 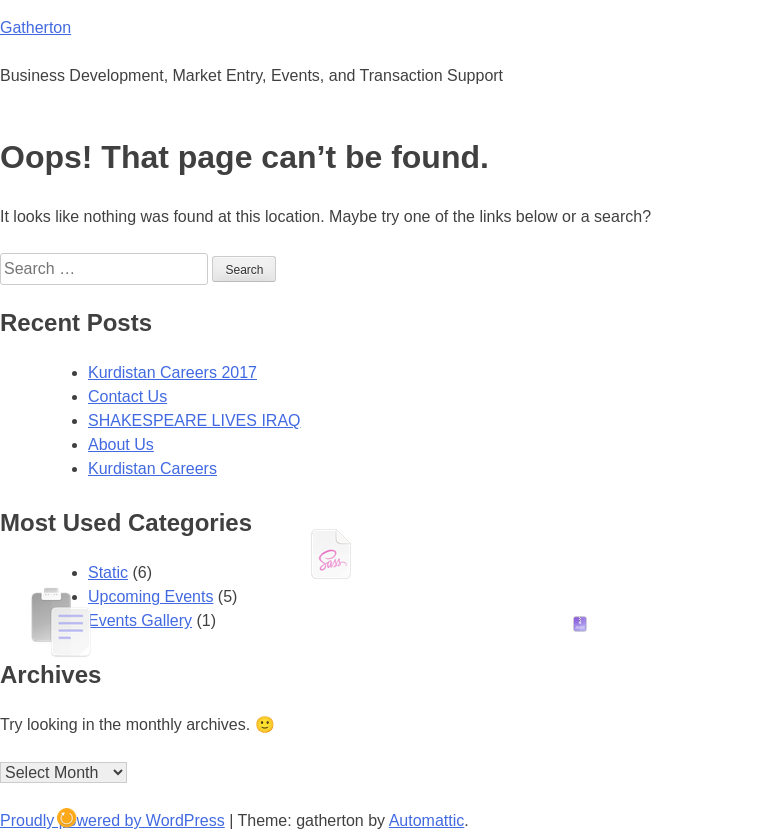 What do you see at coordinates (61, 622) in the screenshot?
I see `paste copied content from clipboard` at bounding box center [61, 622].